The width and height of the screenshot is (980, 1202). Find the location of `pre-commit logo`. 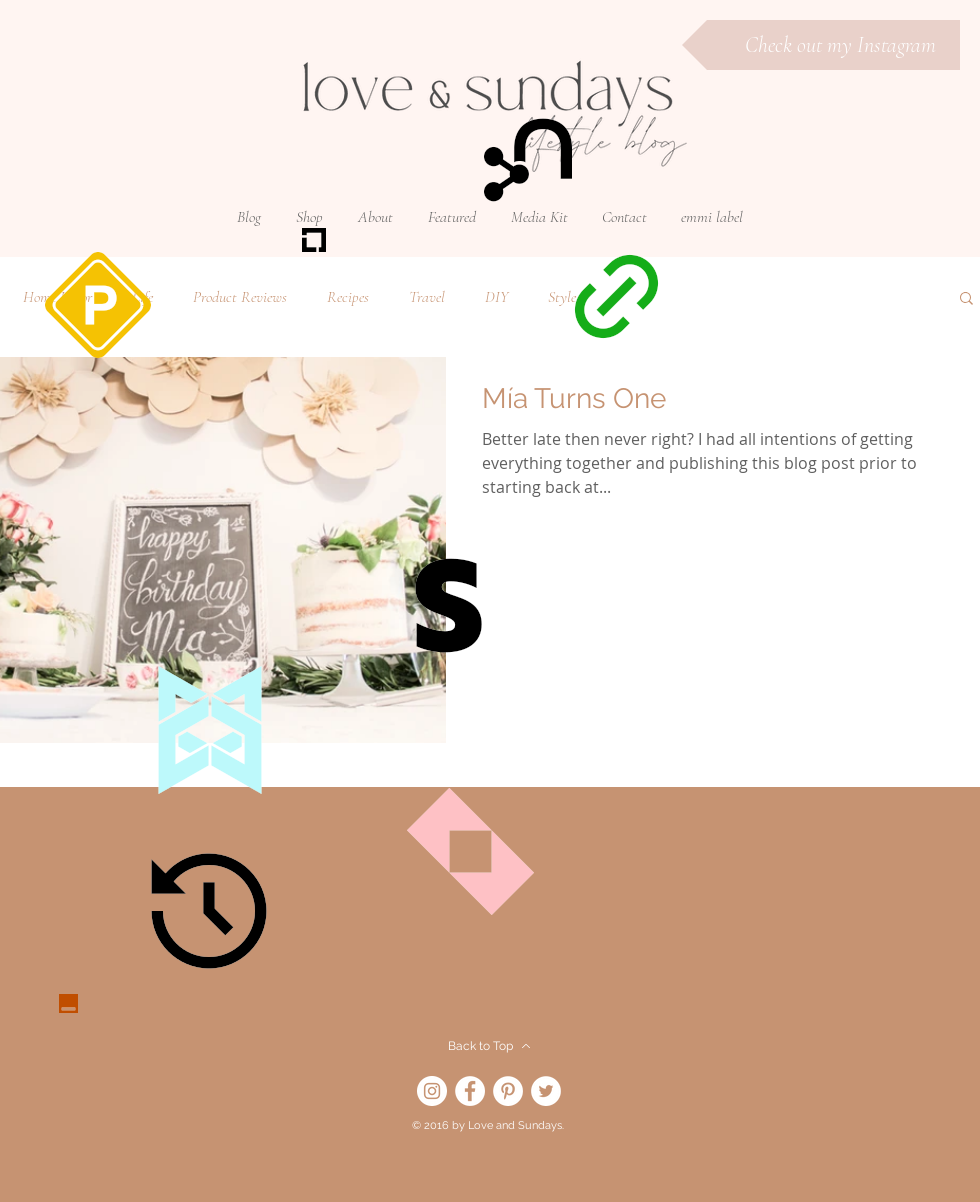

pre-commit logo is located at coordinates (98, 305).